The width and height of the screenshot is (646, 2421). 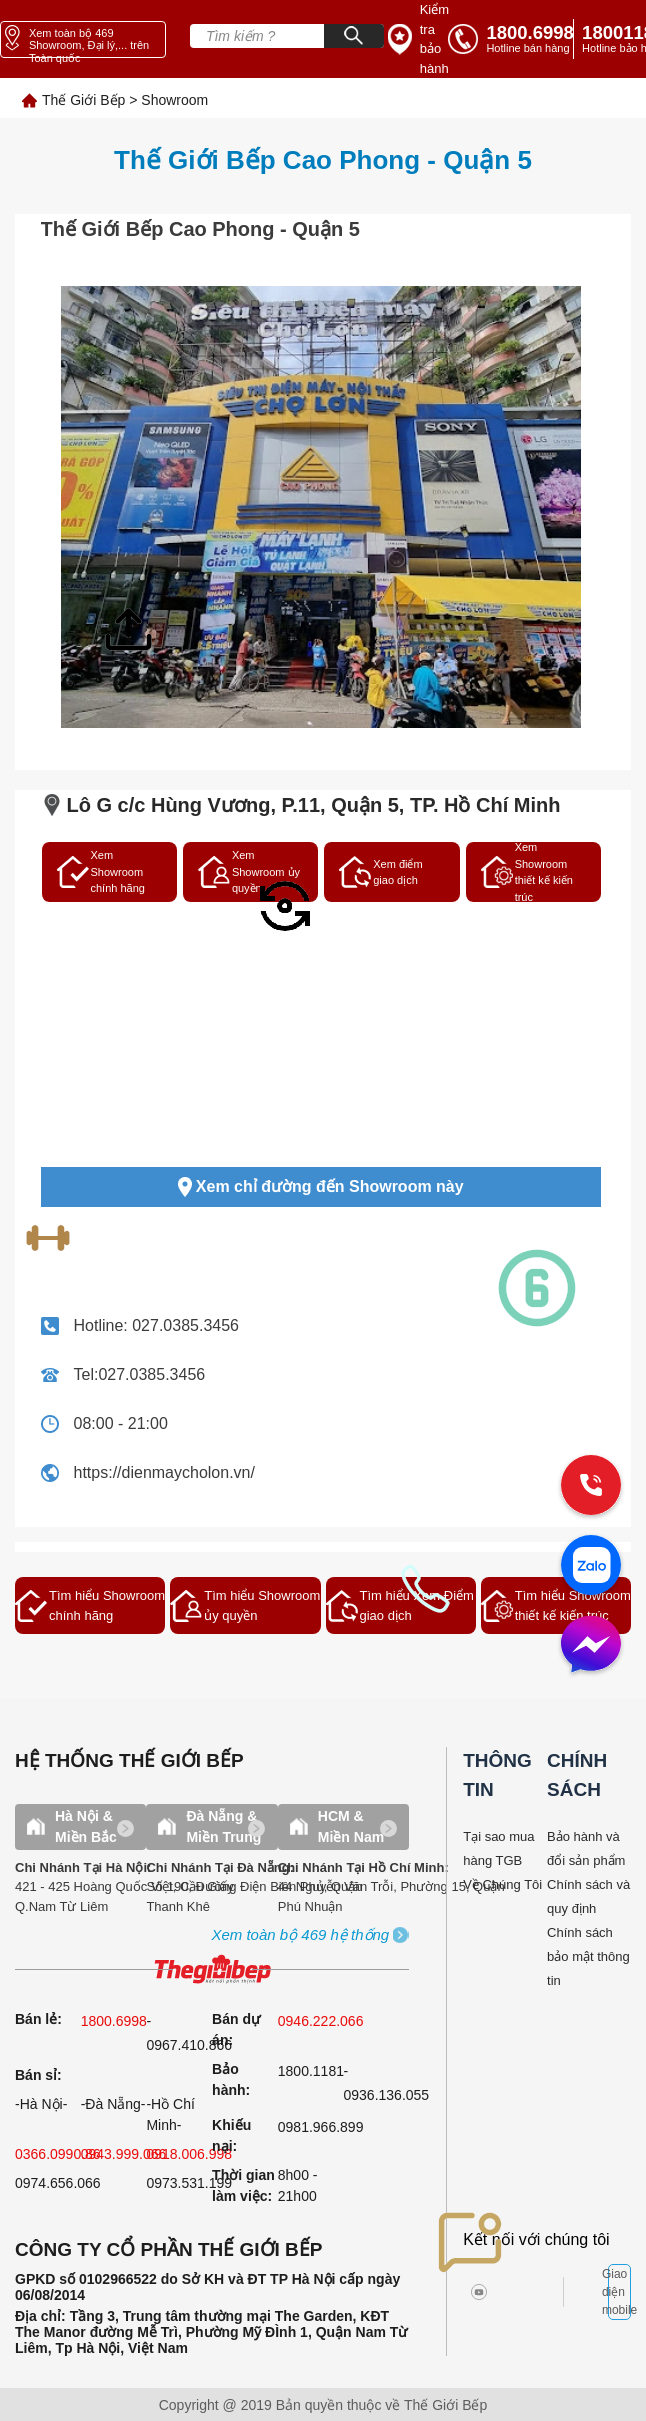 What do you see at coordinates (285, 906) in the screenshot?
I see `switch between front and rear camera` at bounding box center [285, 906].